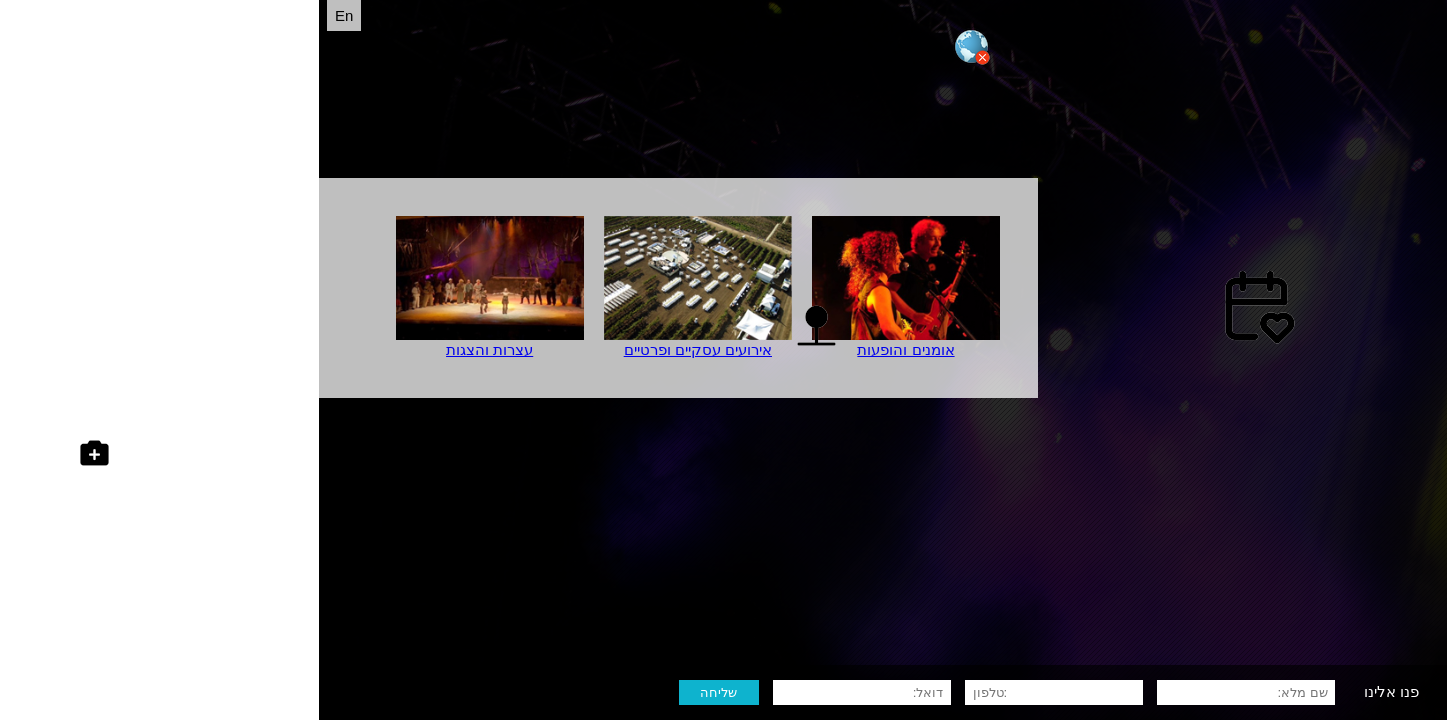 The image size is (1447, 720). What do you see at coordinates (816, 326) in the screenshot?
I see `mark a location on the map` at bounding box center [816, 326].